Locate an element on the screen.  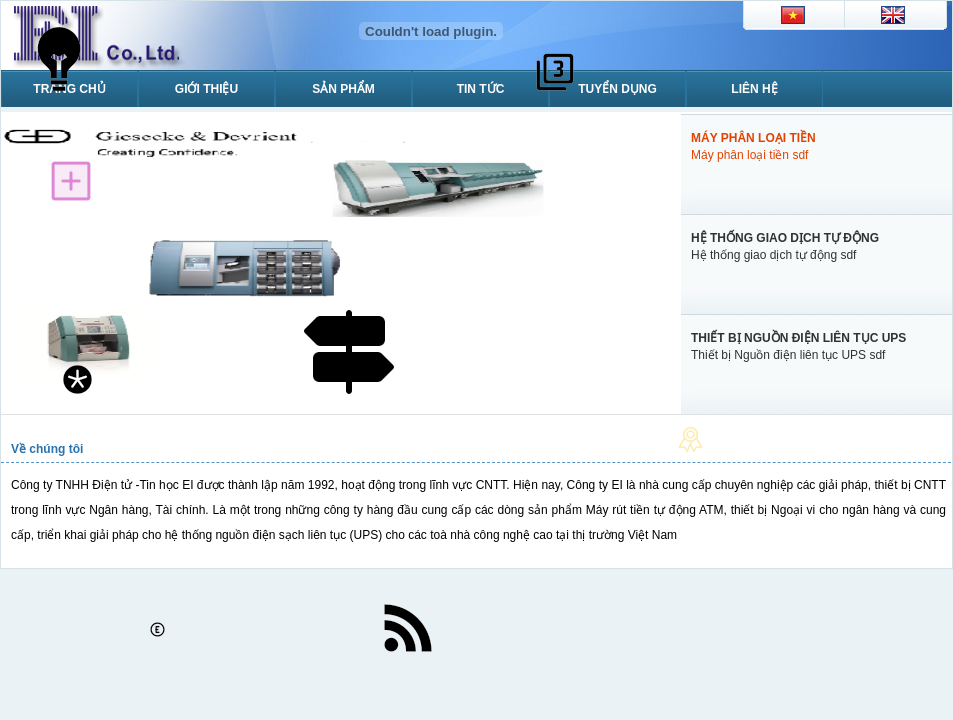
view directions or navigation options is located at coordinates (349, 352).